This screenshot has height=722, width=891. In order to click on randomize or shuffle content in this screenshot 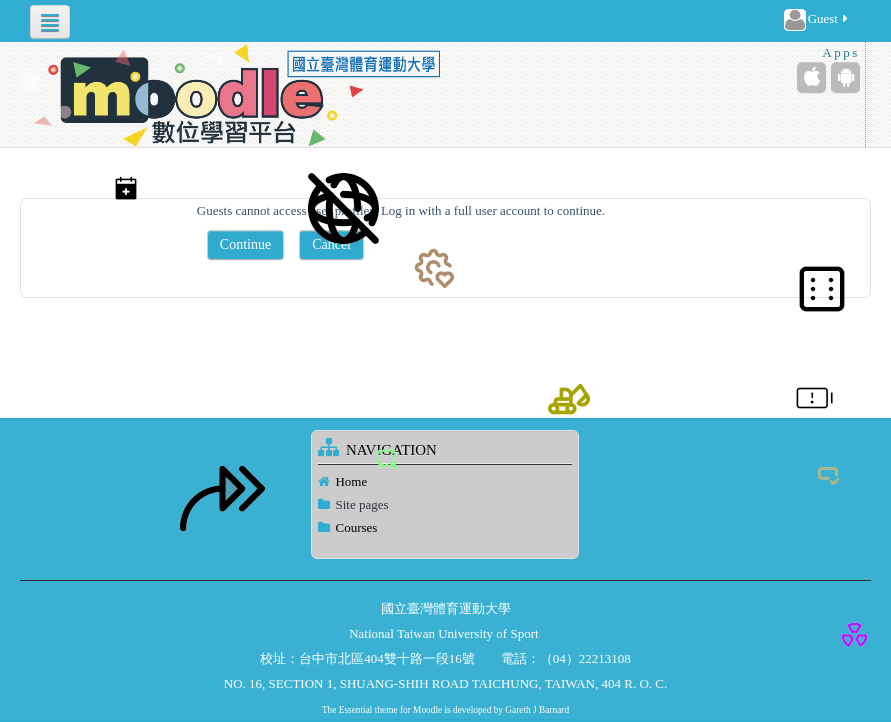, I will do `click(822, 289)`.